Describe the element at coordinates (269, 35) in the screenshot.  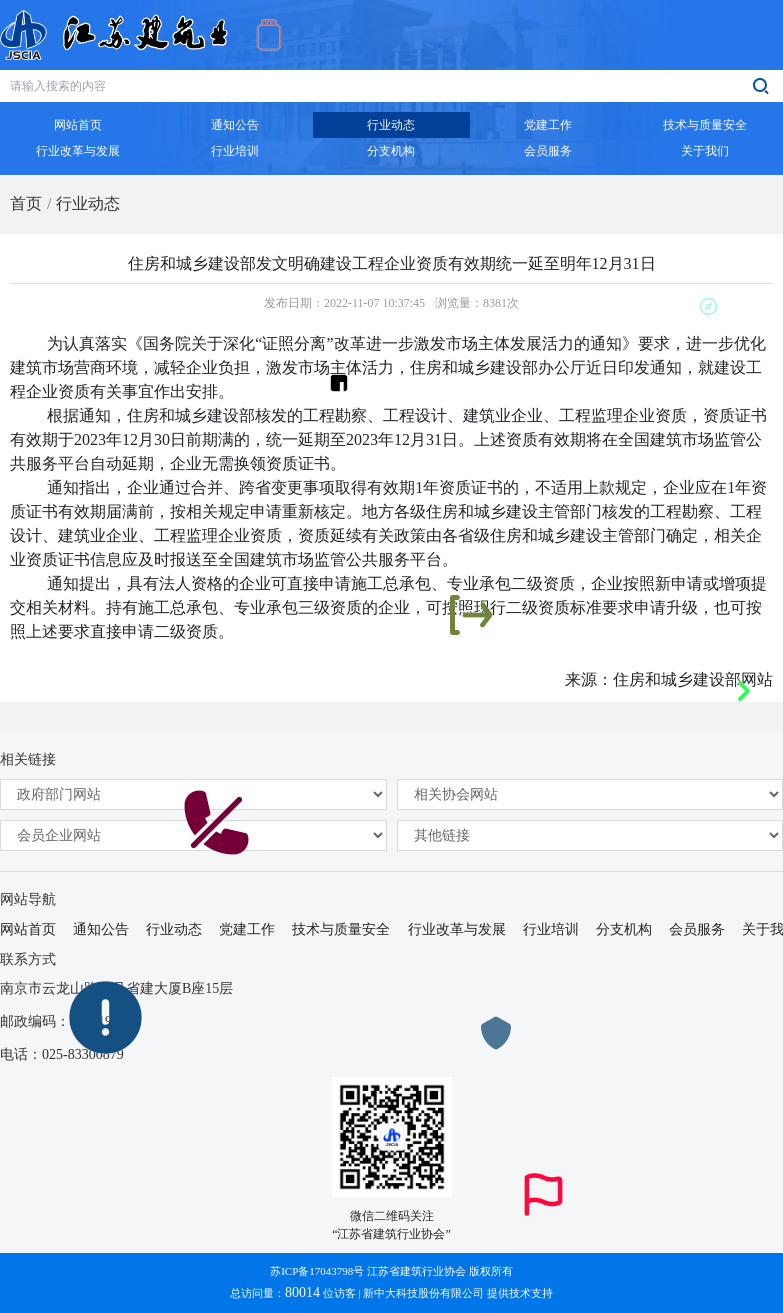
I see `store or save items to a collection` at that location.